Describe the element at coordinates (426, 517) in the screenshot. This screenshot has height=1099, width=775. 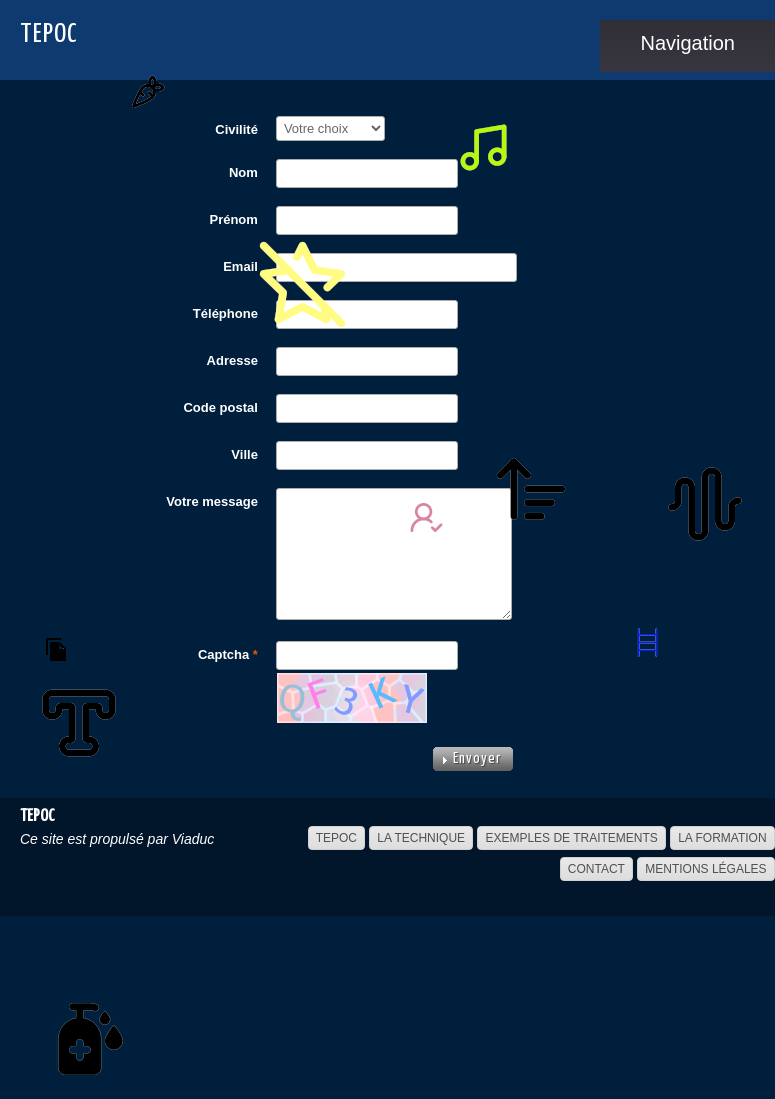
I see `verify or approve a user account` at that location.